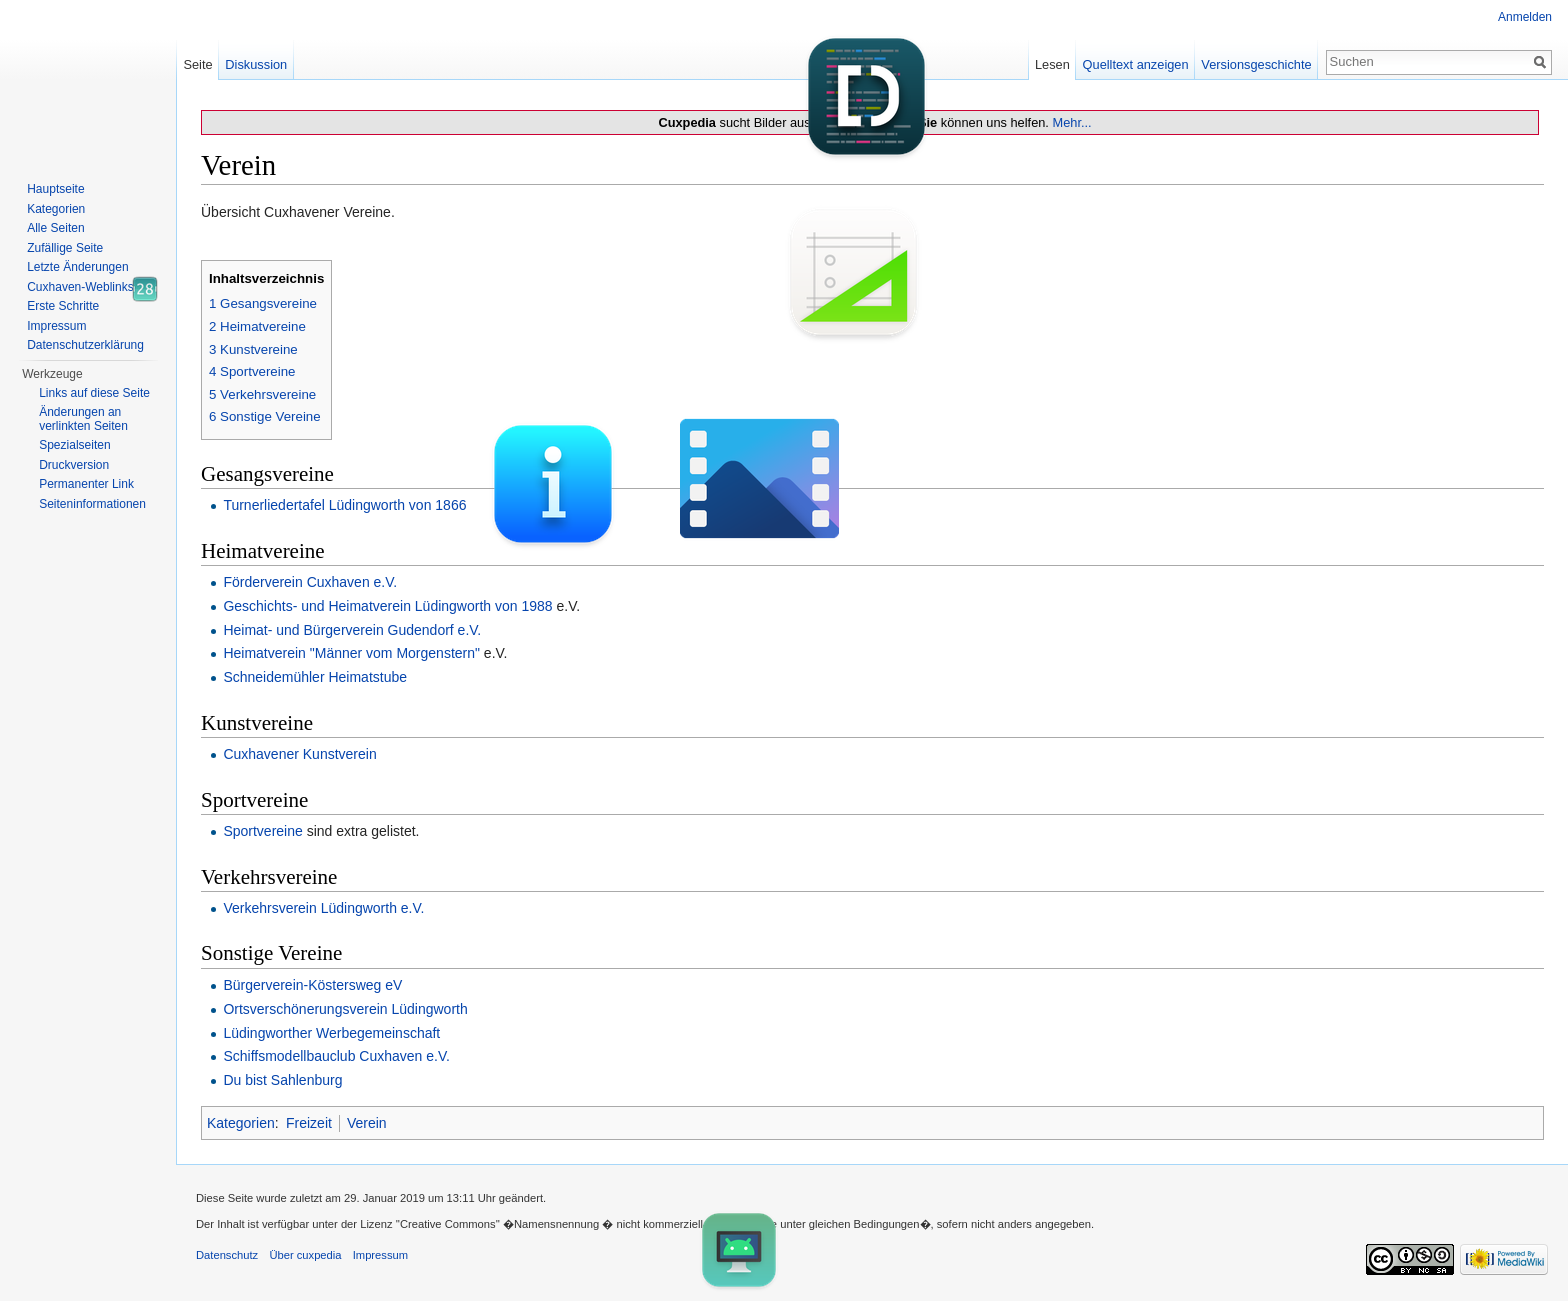  What do you see at coordinates (553, 484) in the screenshot?
I see `open ibus input method settings` at bounding box center [553, 484].